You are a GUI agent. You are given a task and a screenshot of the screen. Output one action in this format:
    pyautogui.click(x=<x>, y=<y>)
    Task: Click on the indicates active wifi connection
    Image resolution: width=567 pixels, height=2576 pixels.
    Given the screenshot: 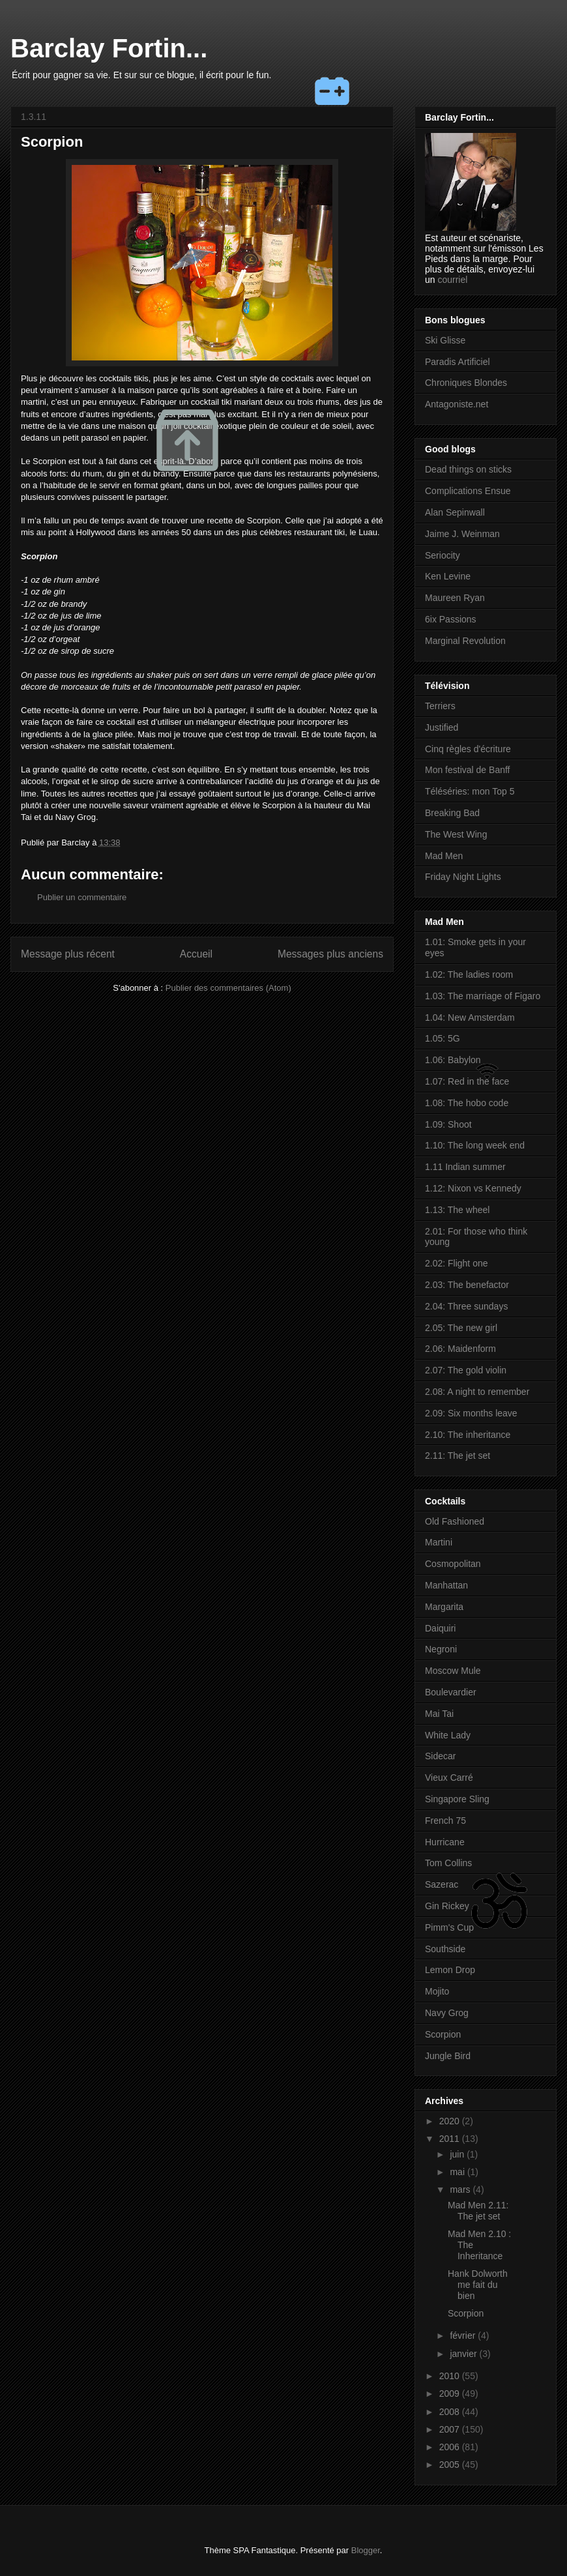 What is the action you would take?
    pyautogui.click(x=487, y=1071)
    